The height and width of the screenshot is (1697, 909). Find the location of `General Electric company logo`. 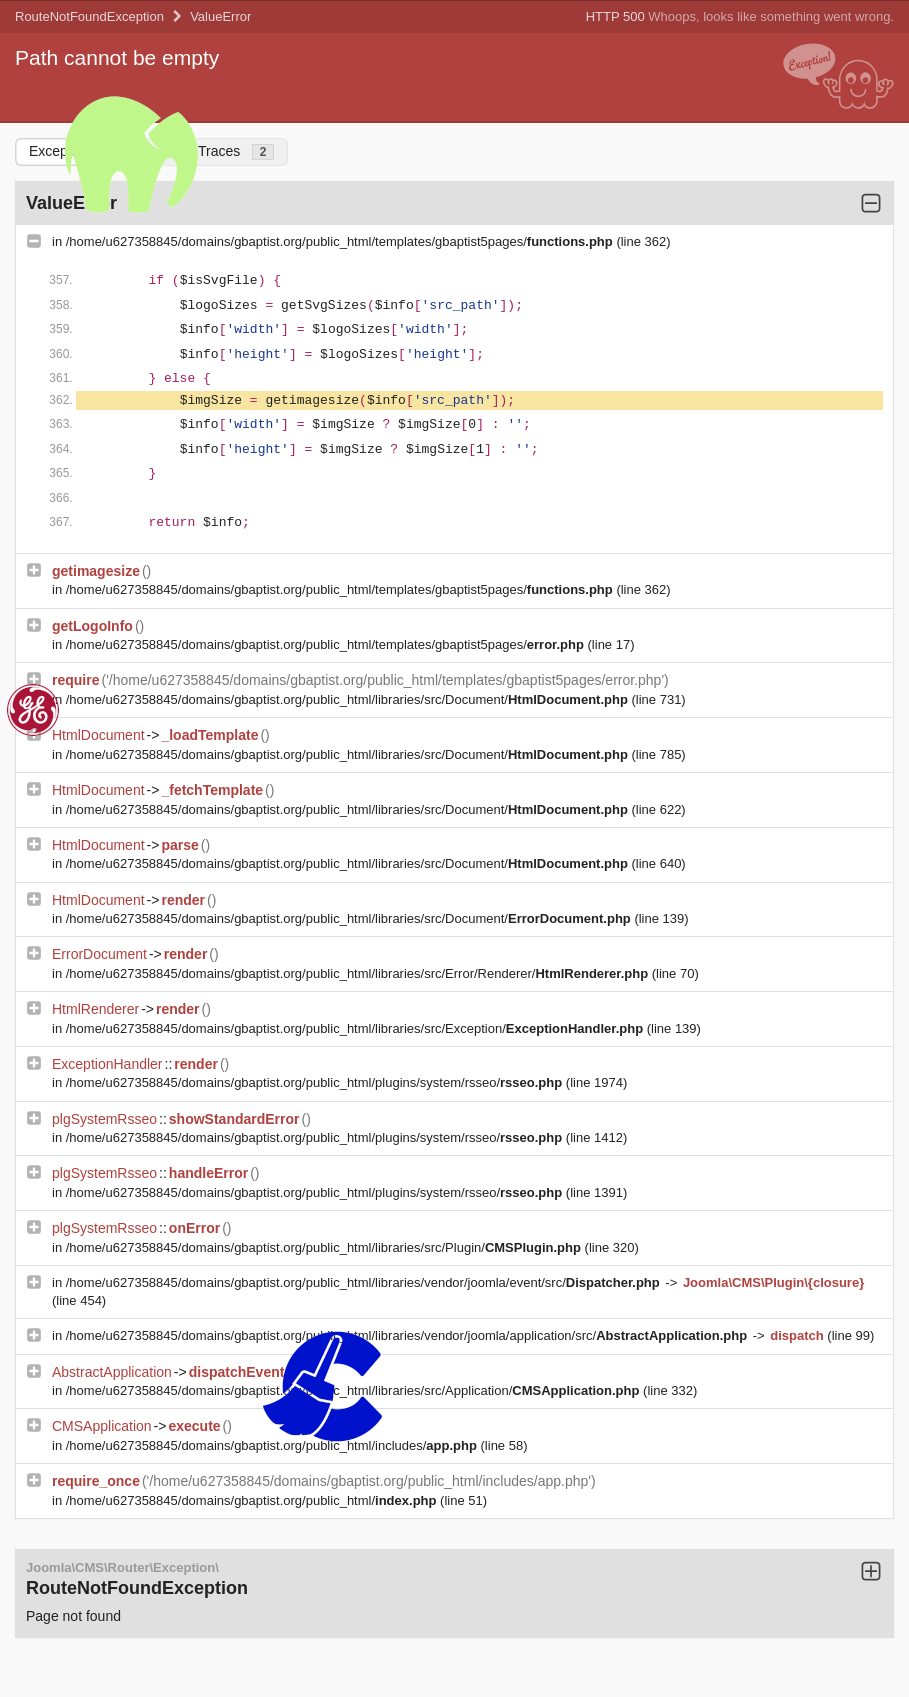

General Electric company logo is located at coordinates (33, 710).